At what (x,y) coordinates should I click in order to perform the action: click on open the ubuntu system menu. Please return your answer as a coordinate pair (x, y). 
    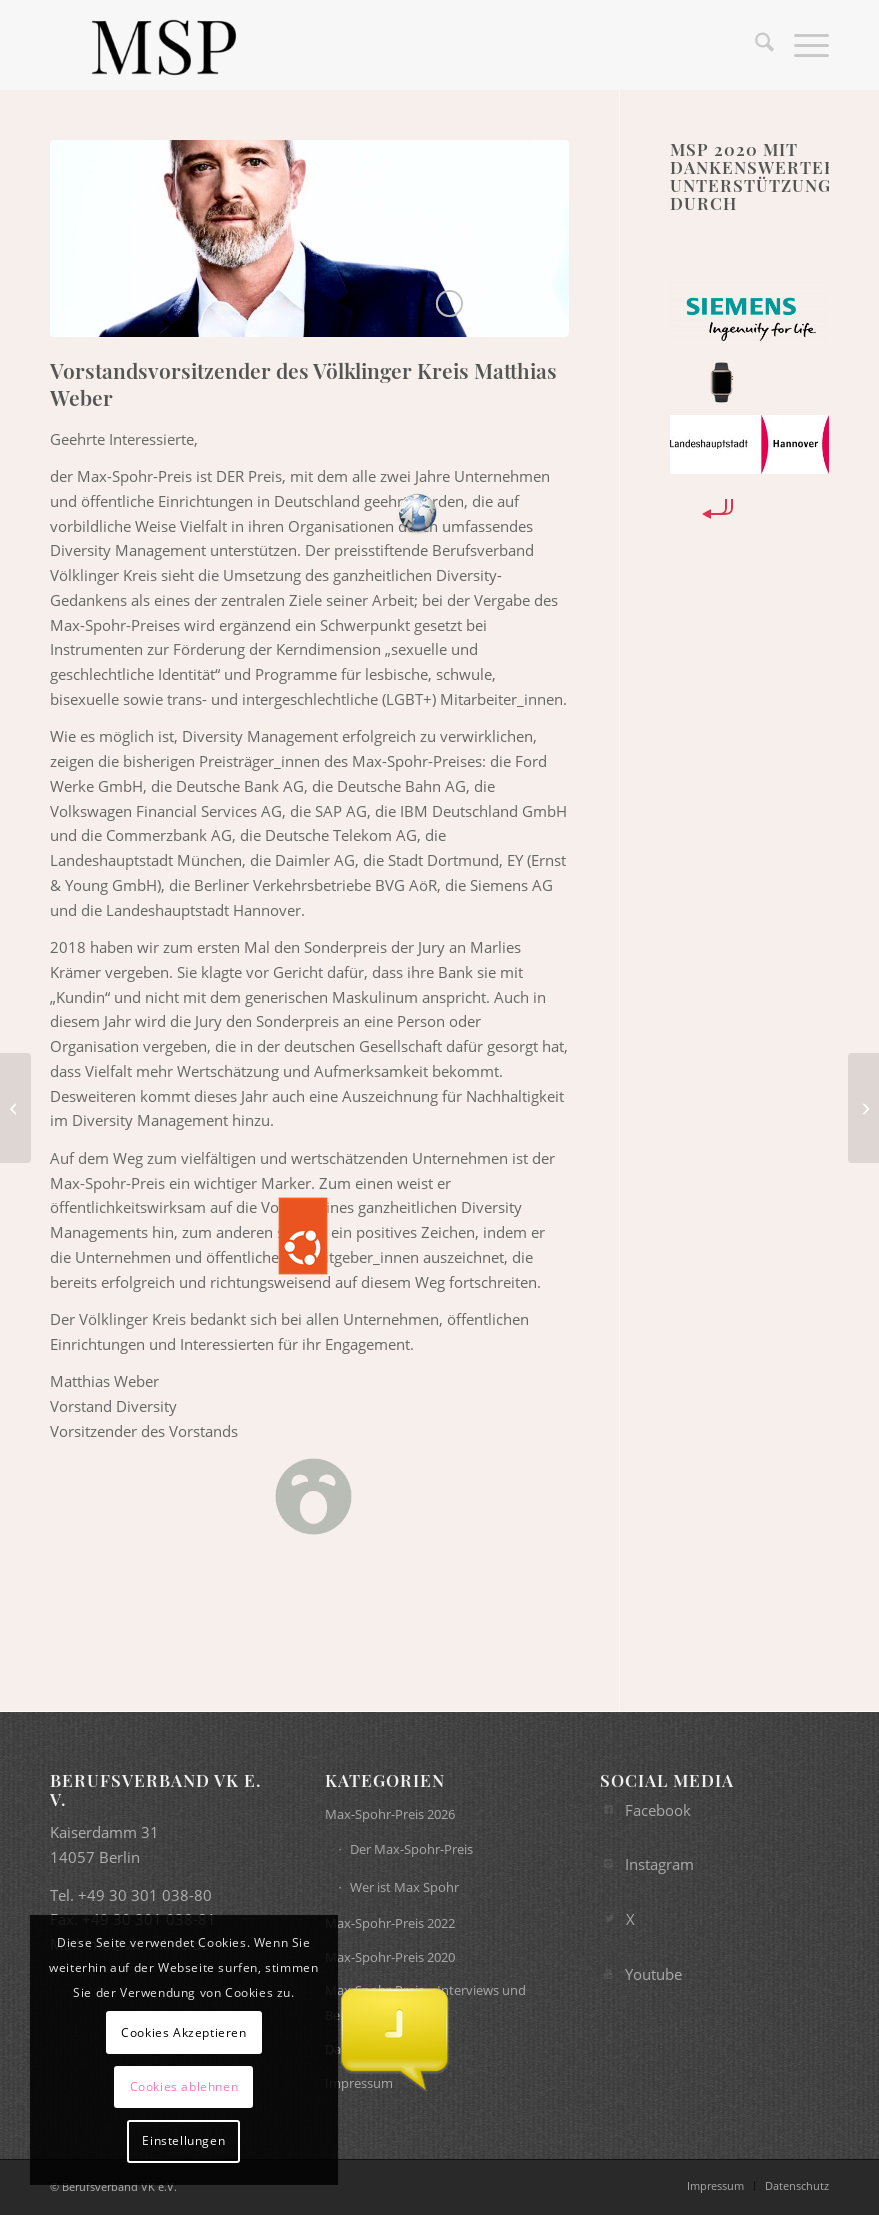
    Looking at the image, I should click on (303, 1236).